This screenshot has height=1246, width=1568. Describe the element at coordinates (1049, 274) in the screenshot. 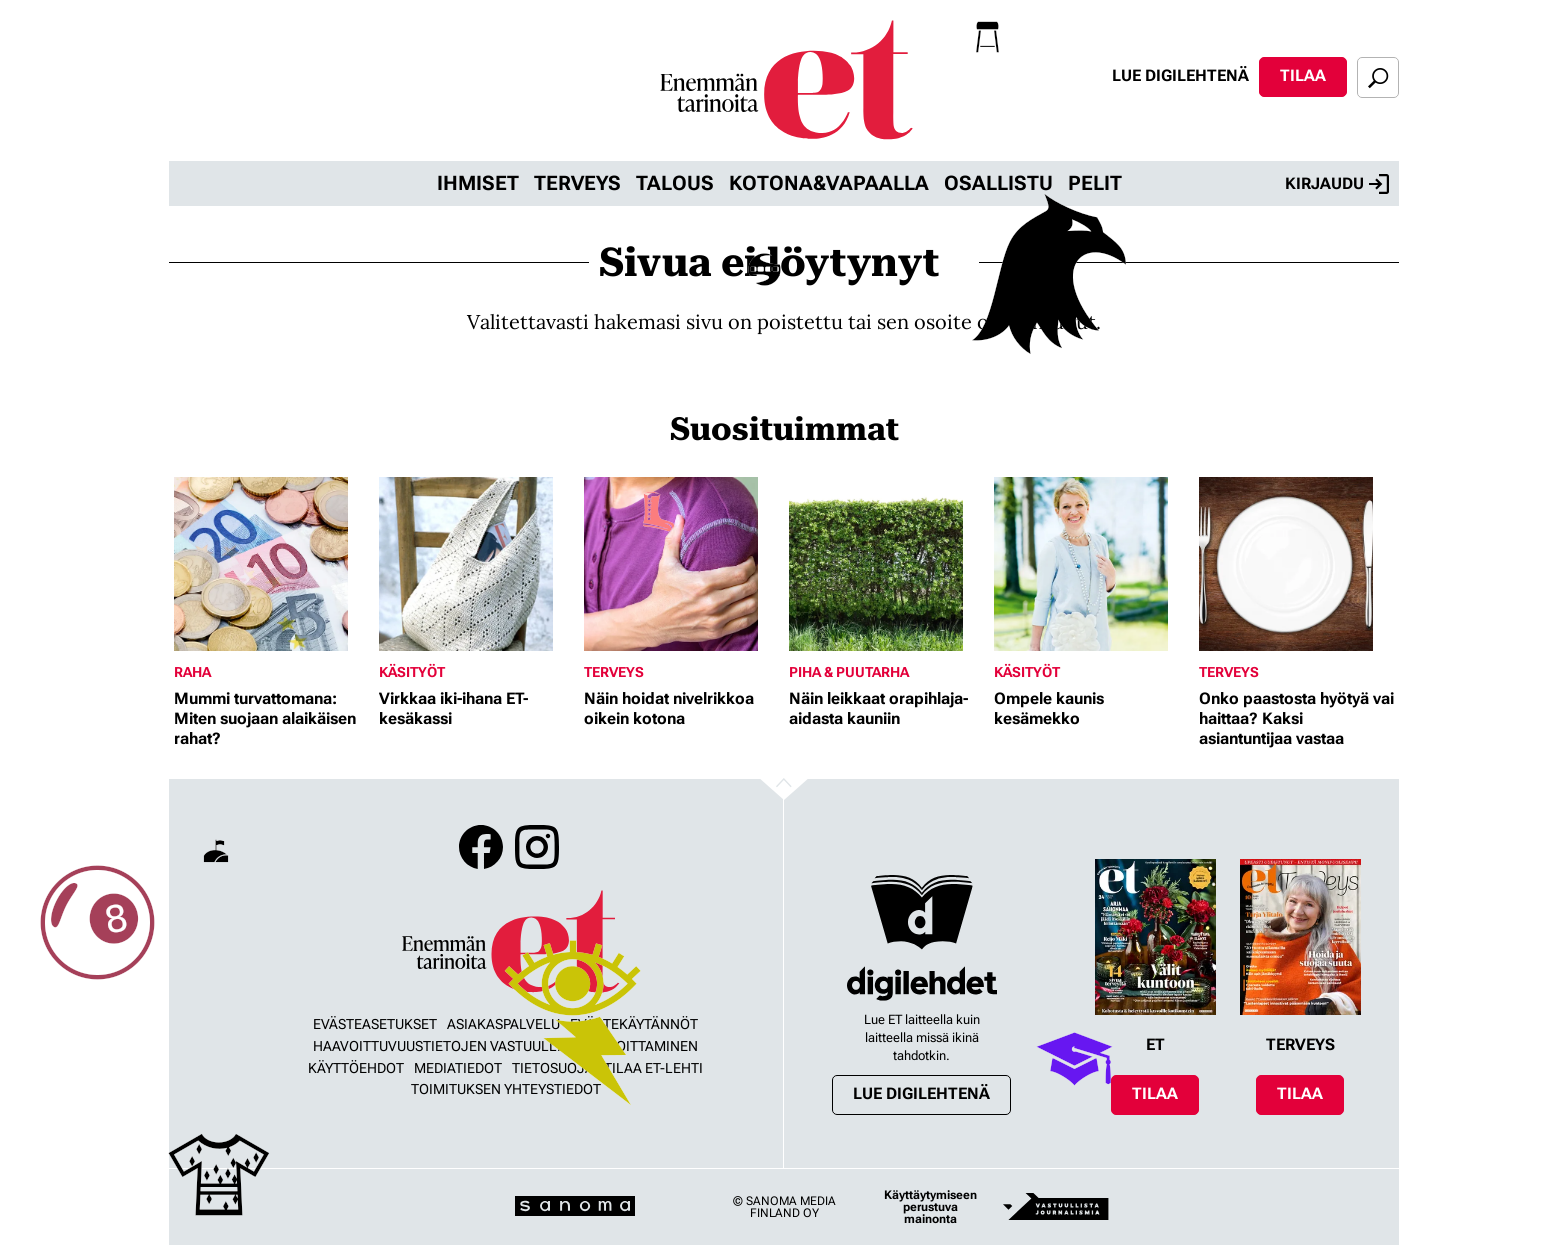

I see `select eagle as your team mascot or avatar` at that location.